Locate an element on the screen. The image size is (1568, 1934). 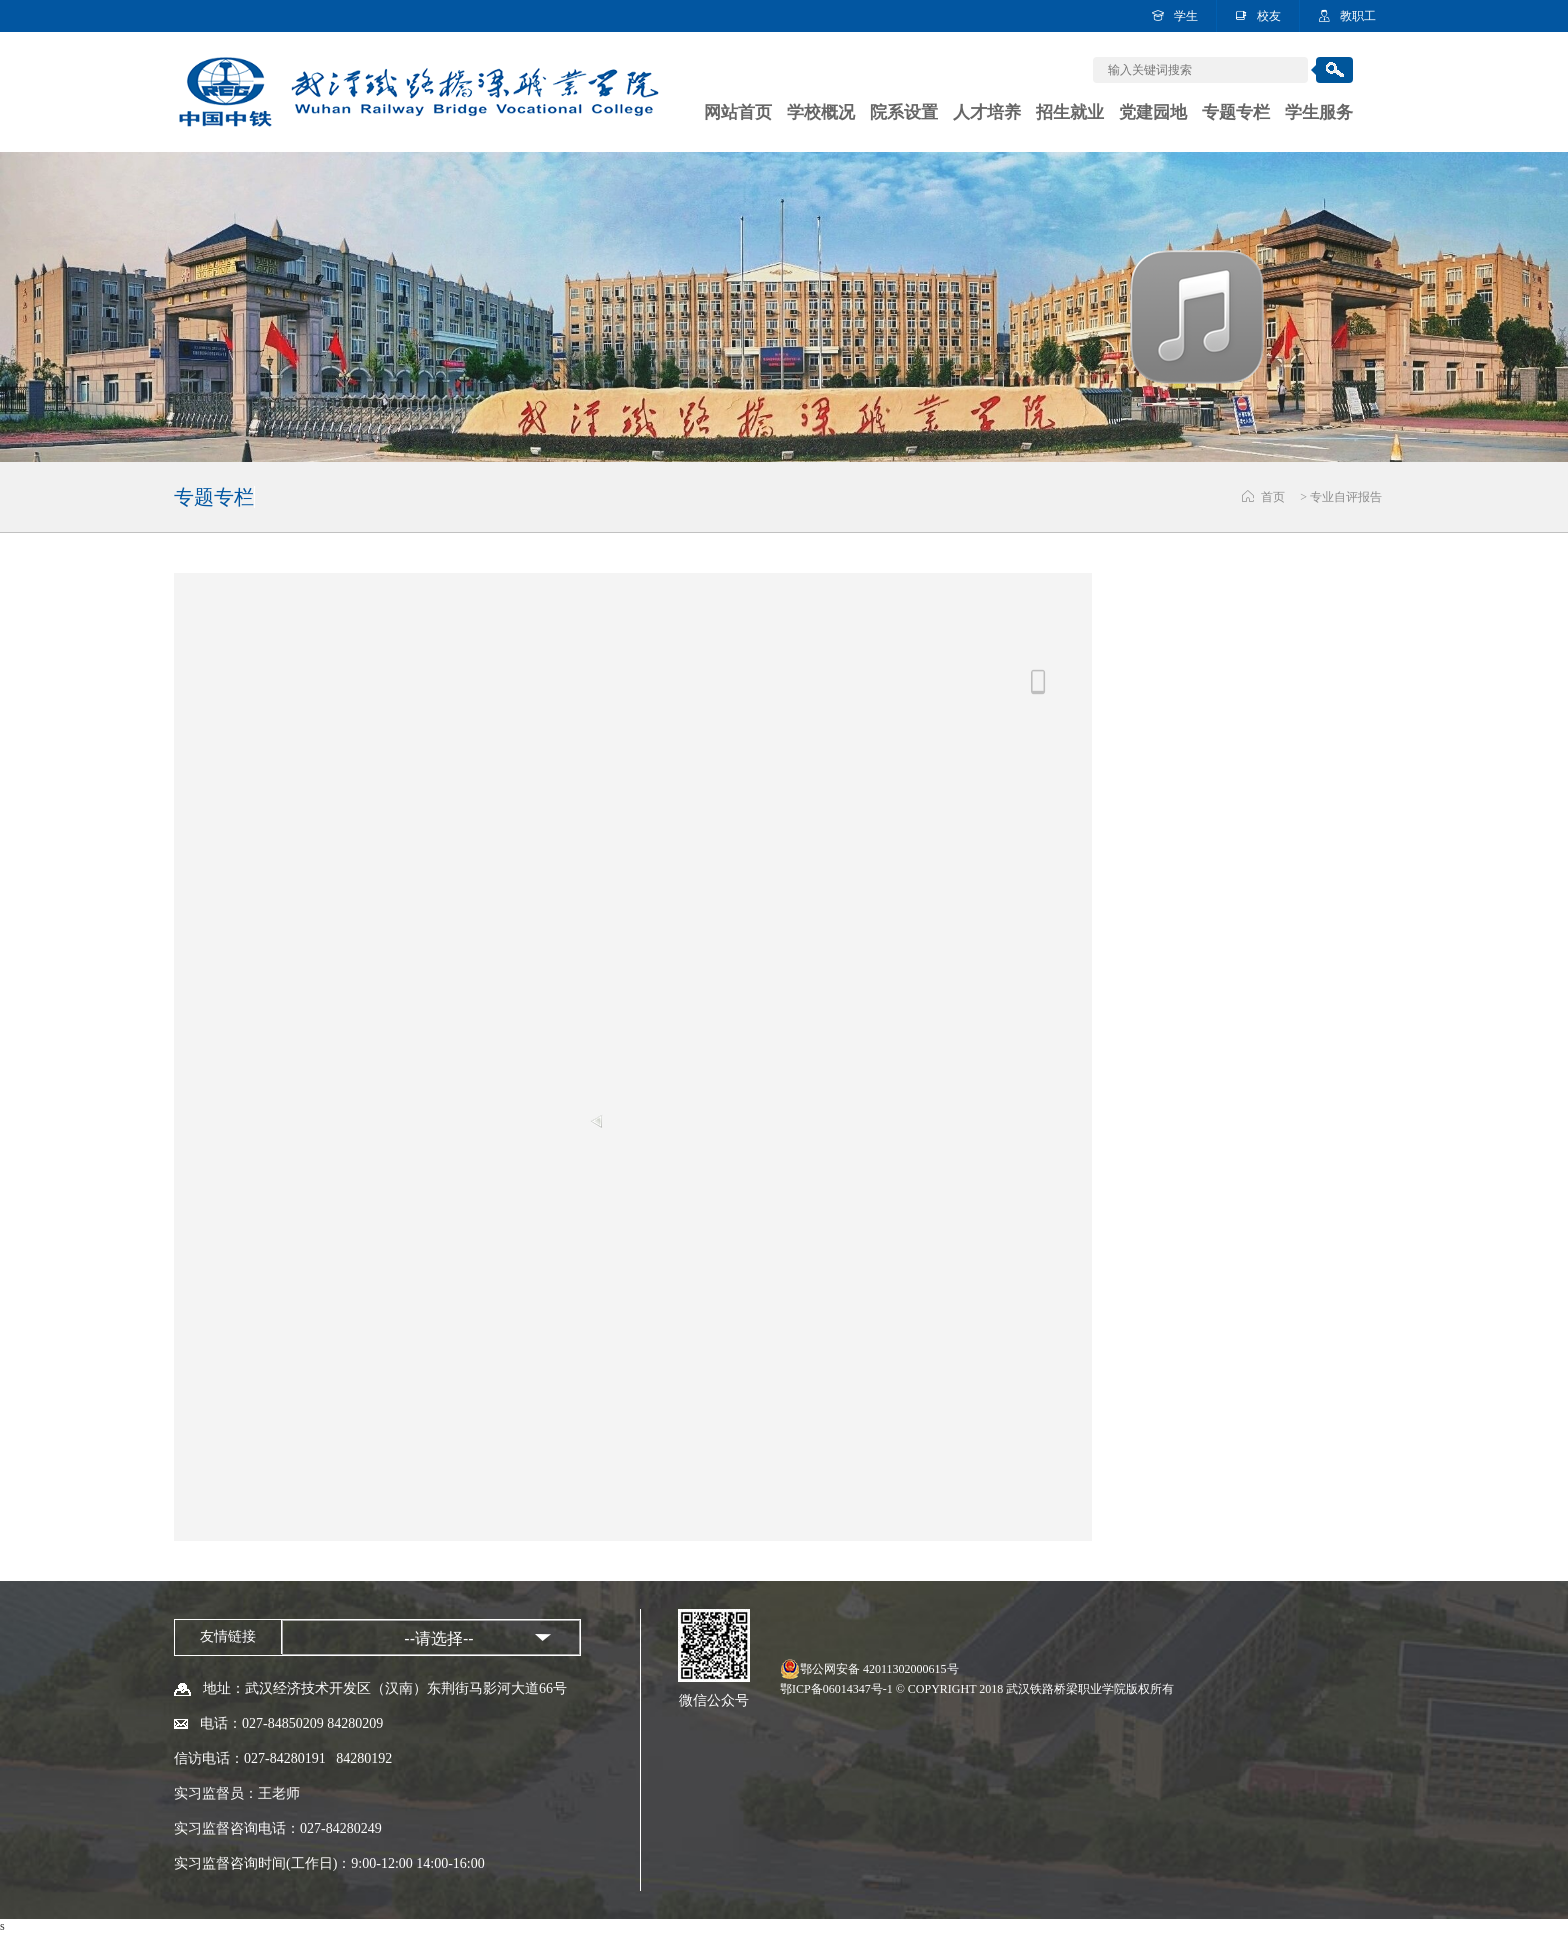
start media playback (right-to-left interface) is located at coordinates (596, 1121).